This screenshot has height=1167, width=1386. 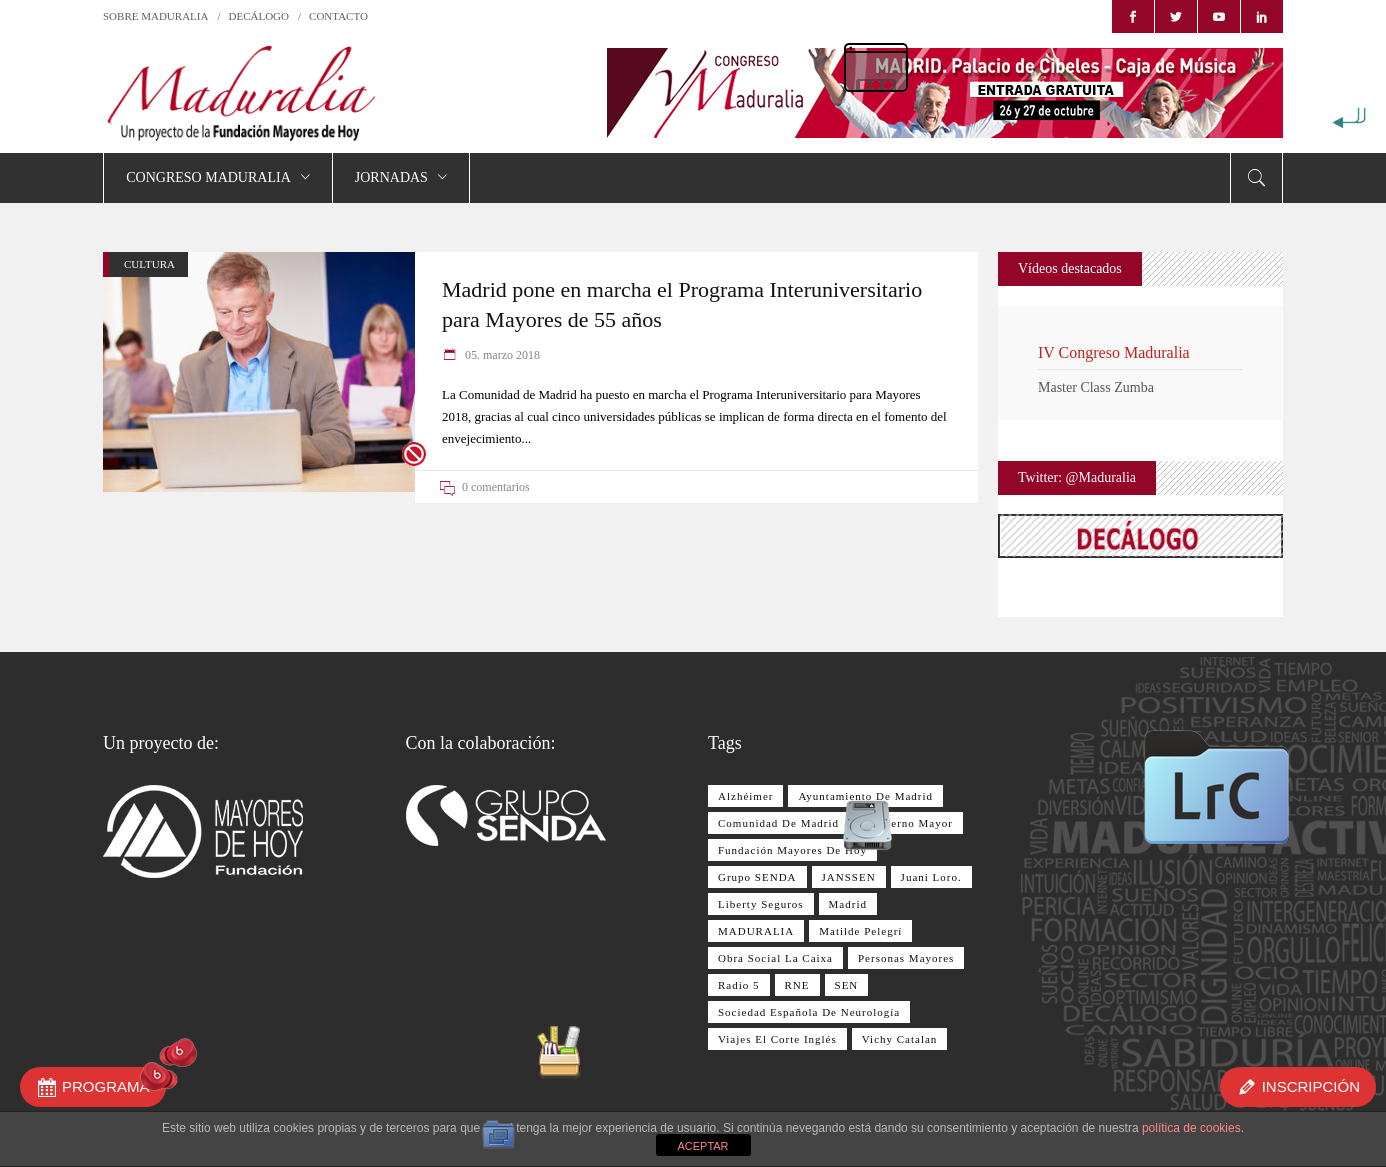 What do you see at coordinates (168, 1064) in the screenshot?
I see `beats wireless earbuds - disconnected or unavailable` at bounding box center [168, 1064].